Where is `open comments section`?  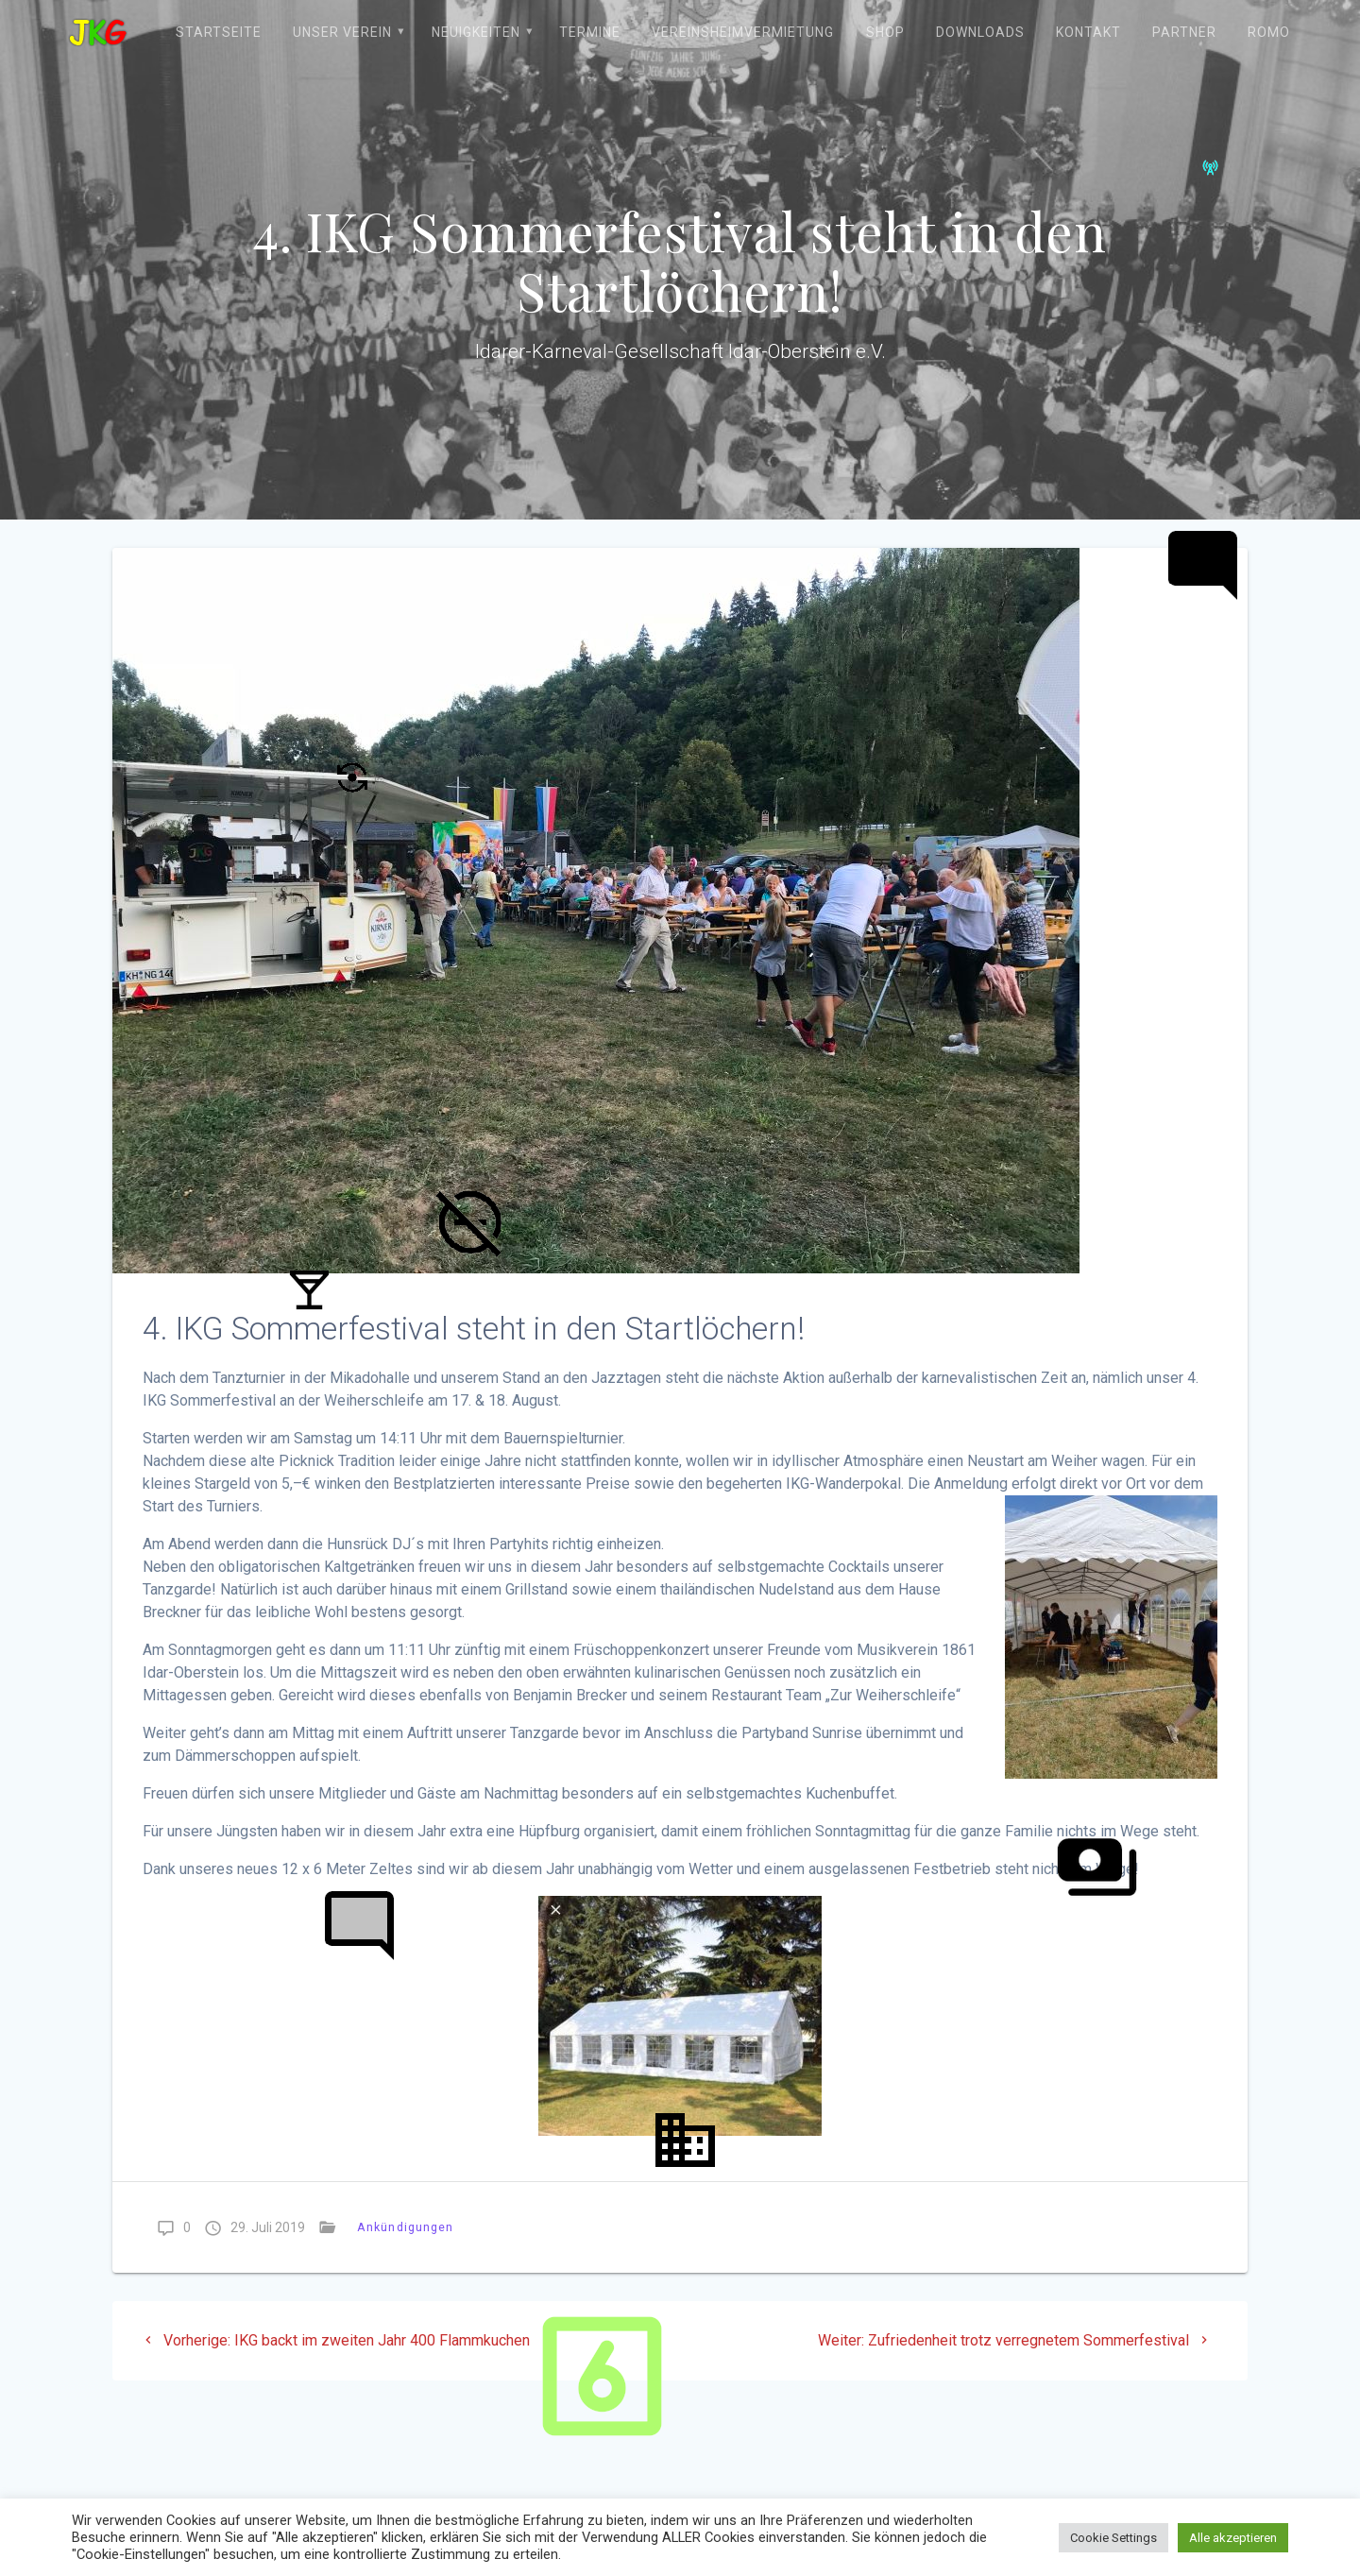
open comments section is located at coordinates (1202, 565).